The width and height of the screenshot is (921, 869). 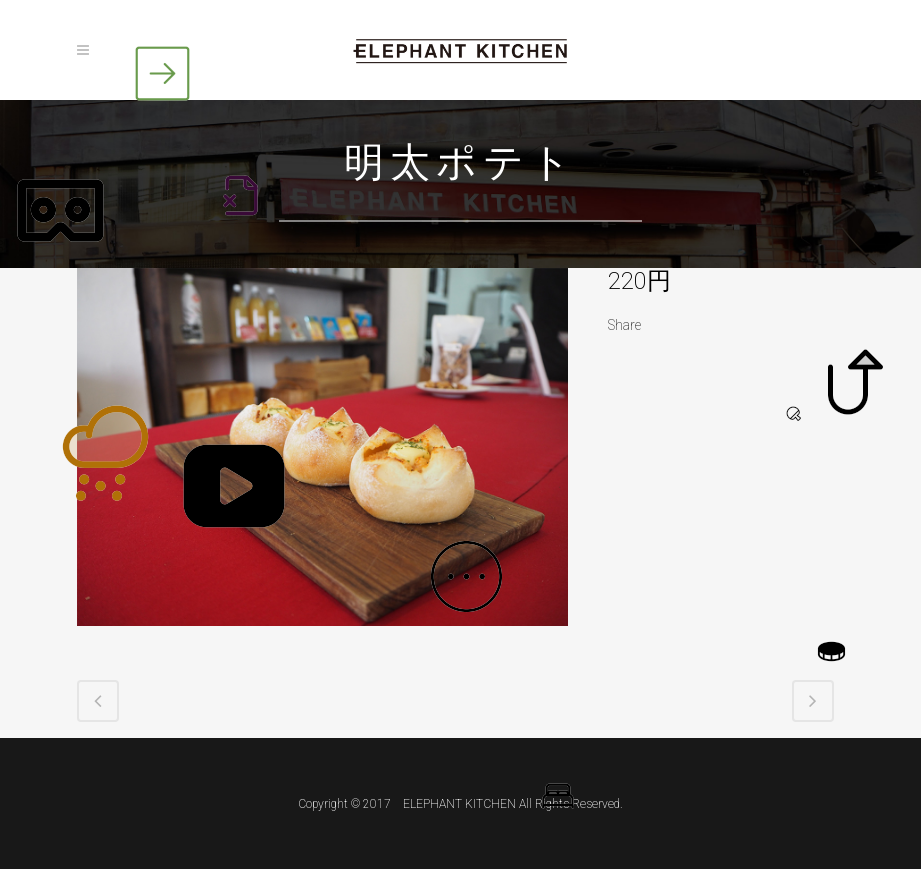 What do you see at coordinates (241, 195) in the screenshot?
I see `delete this file` at bounding box center [241, 195].